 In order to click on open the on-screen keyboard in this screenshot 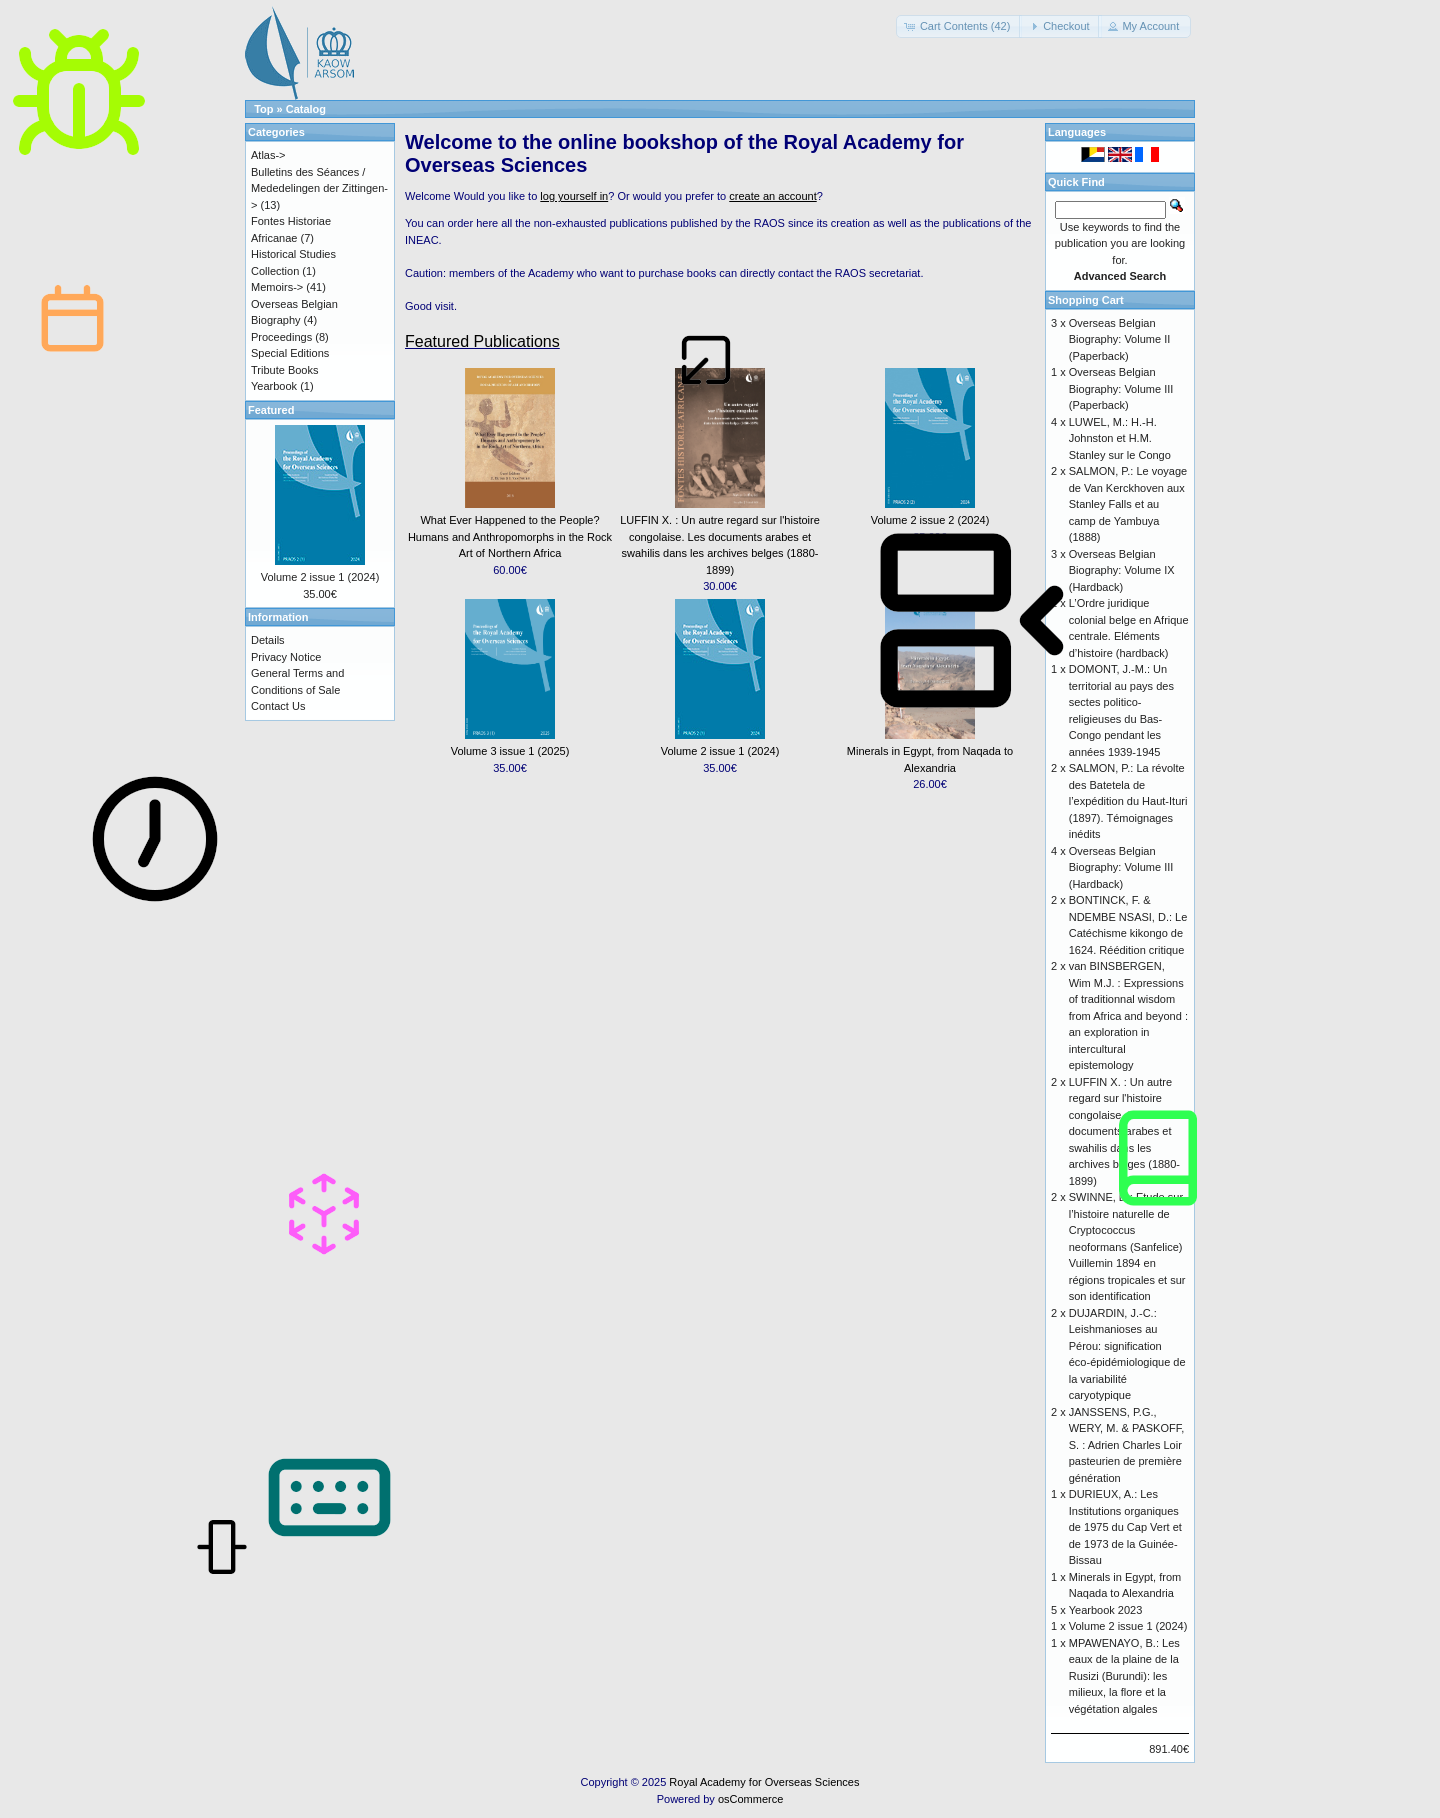, I will do `click(329, 1497)`.